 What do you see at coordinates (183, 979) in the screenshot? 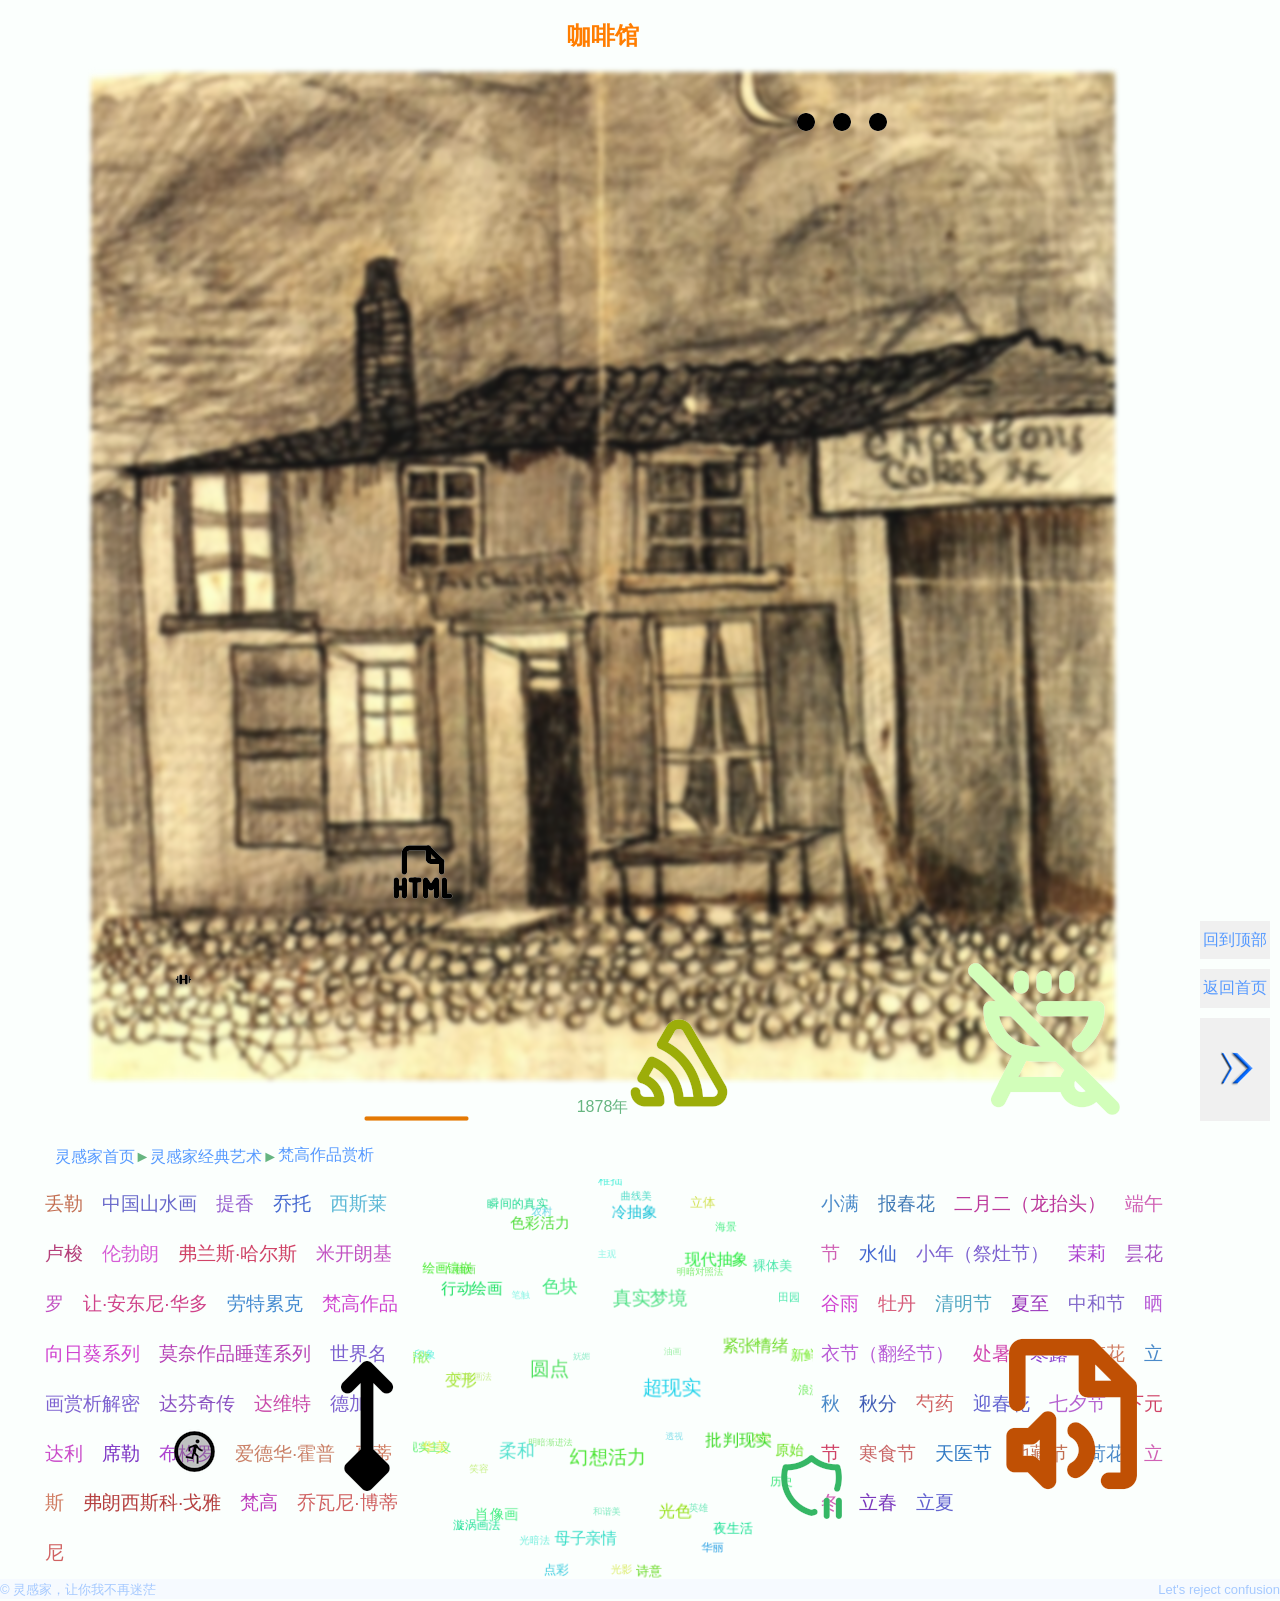
I see `access workout or fitness features` at bounding box center [183, 979].